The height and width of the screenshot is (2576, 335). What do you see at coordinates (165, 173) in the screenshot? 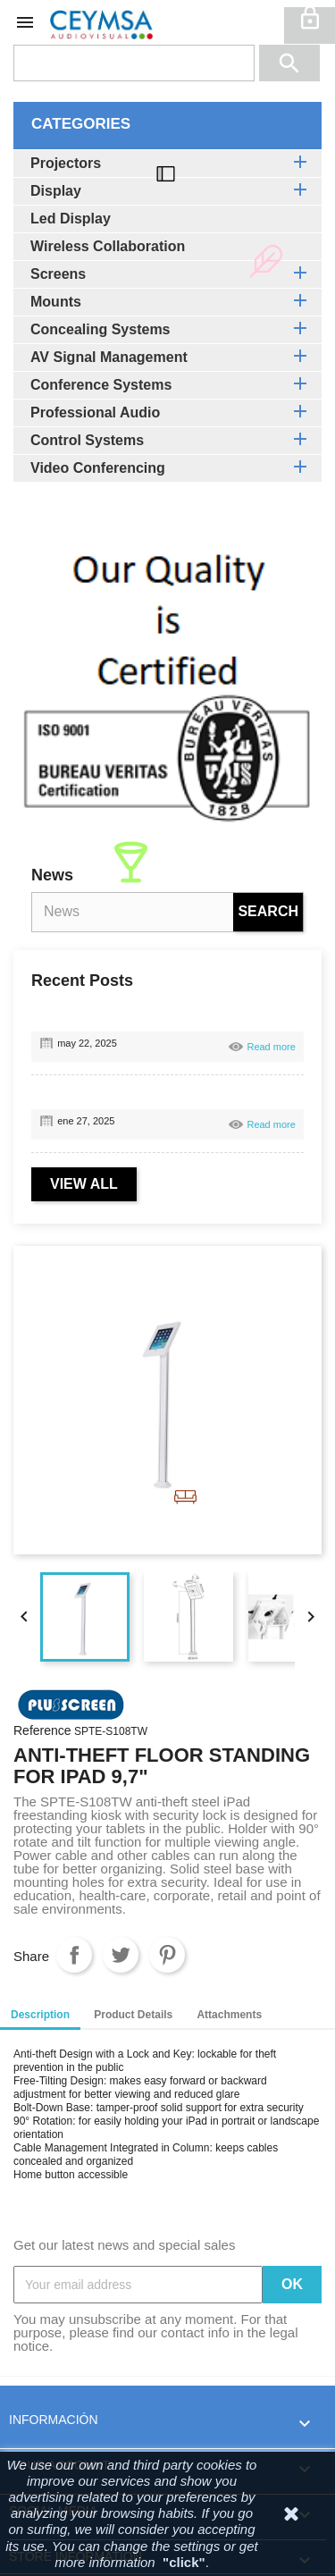
I see `toggle sidebar panel visibility` at bounding box center [165, 173].